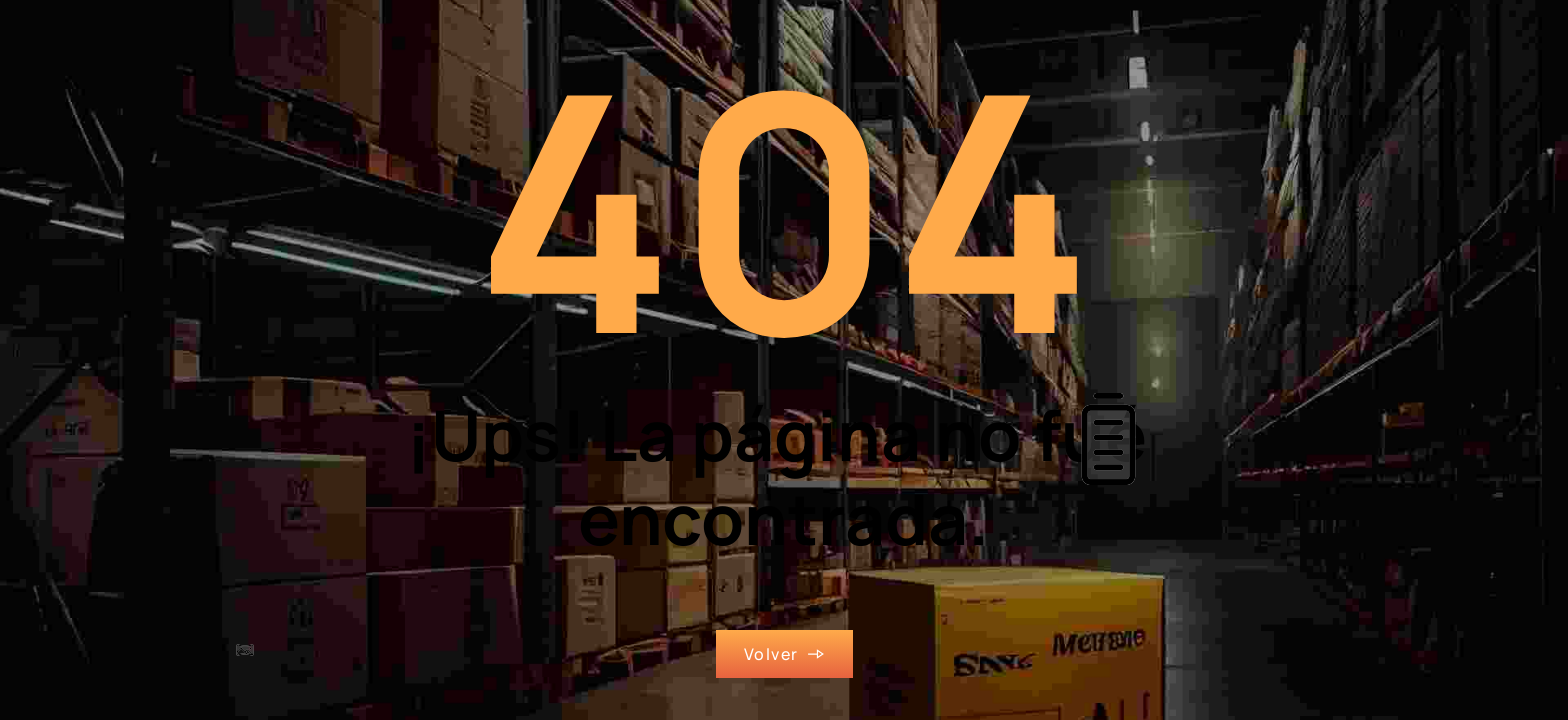 Image resolution: width=1568 pixels, height=720 pixels. I want to click on indicates battery is fully charged, so click(1108, 440).